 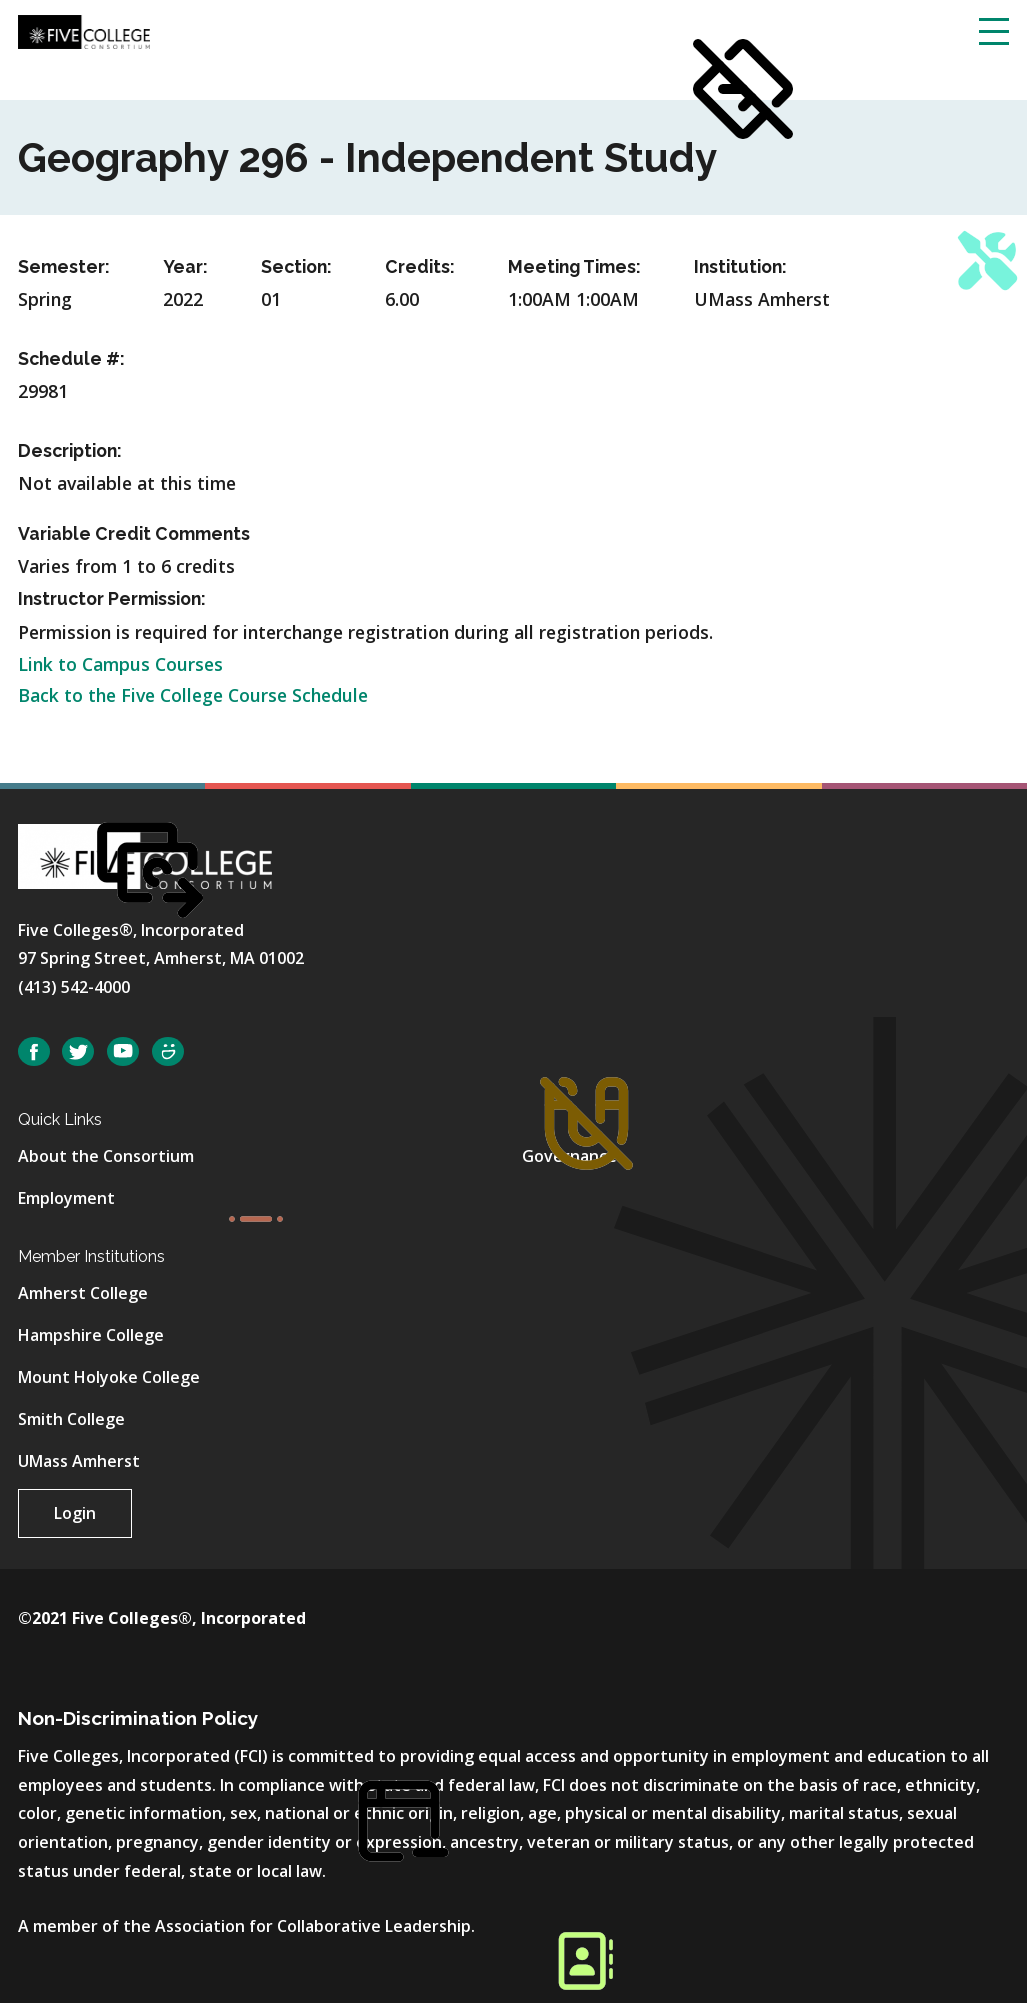 What do you see at coordinates (743, 89) in the screenshot?
I see `navigation or directions unavailable` at bounding box center [743, 89].